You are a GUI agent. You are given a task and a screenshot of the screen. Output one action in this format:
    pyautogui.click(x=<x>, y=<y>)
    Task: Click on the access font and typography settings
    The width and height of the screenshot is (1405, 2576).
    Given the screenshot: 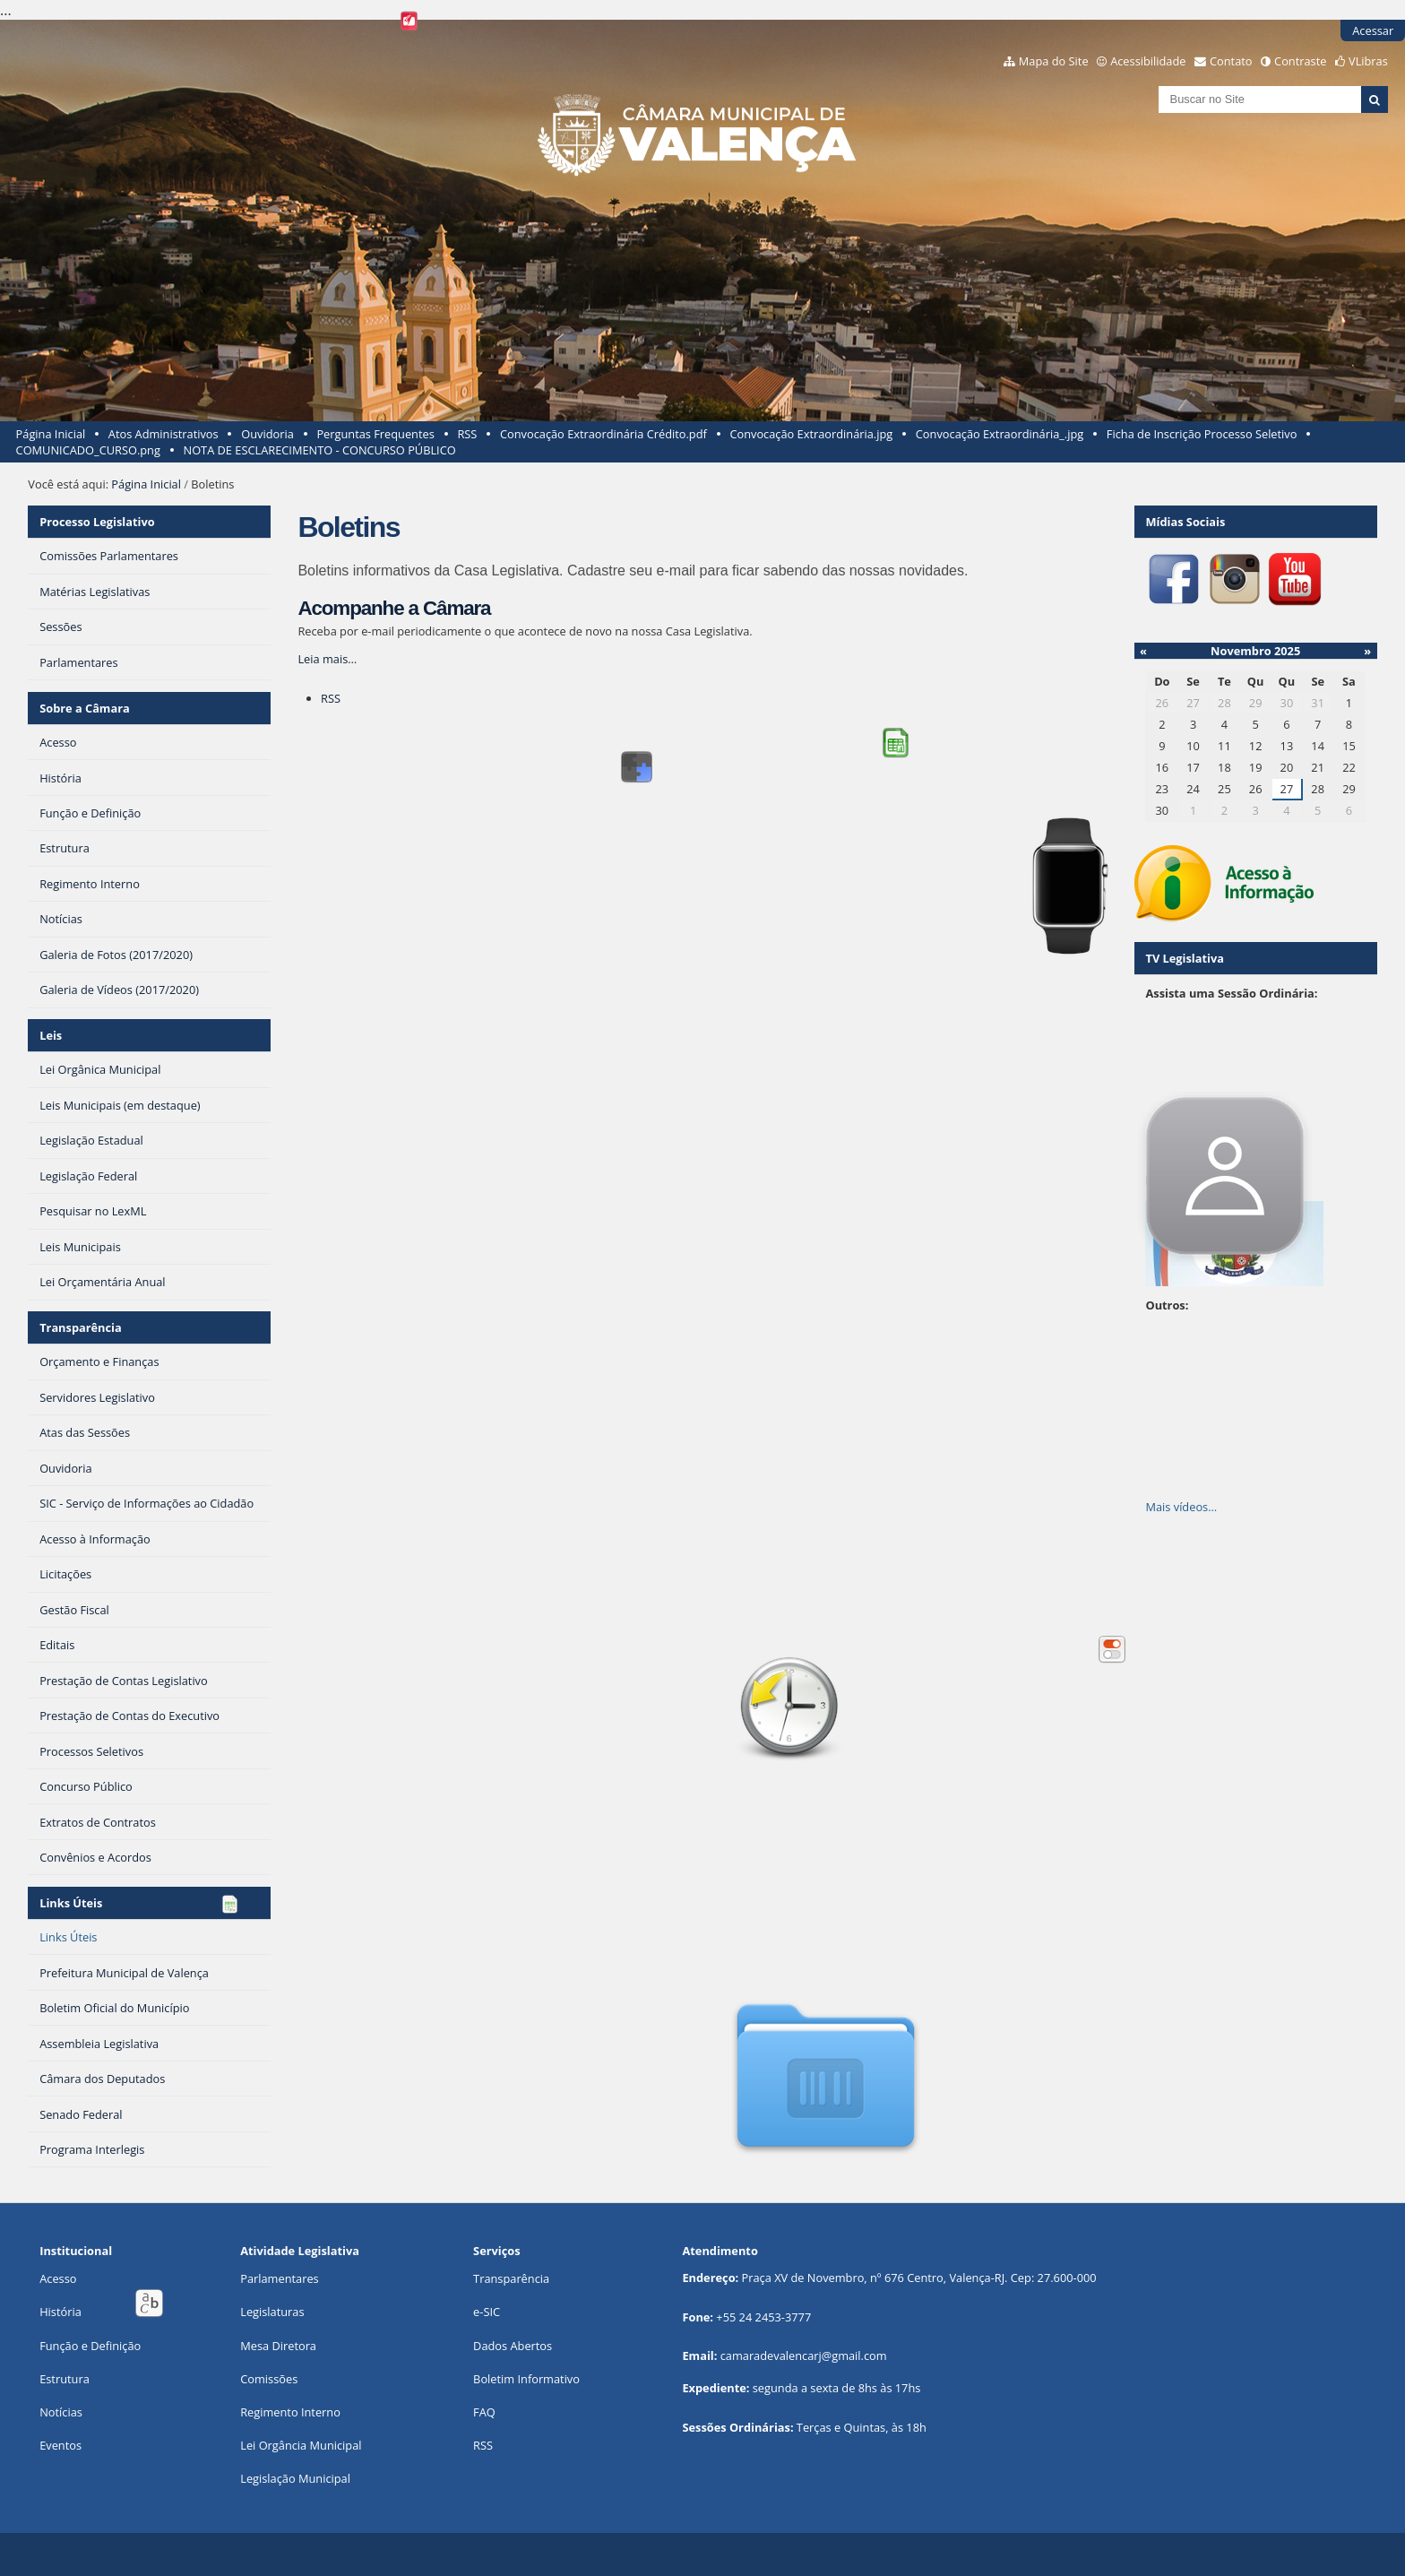 What is the action you would take?
    pyautogui.click(x=149, y=2303)
    